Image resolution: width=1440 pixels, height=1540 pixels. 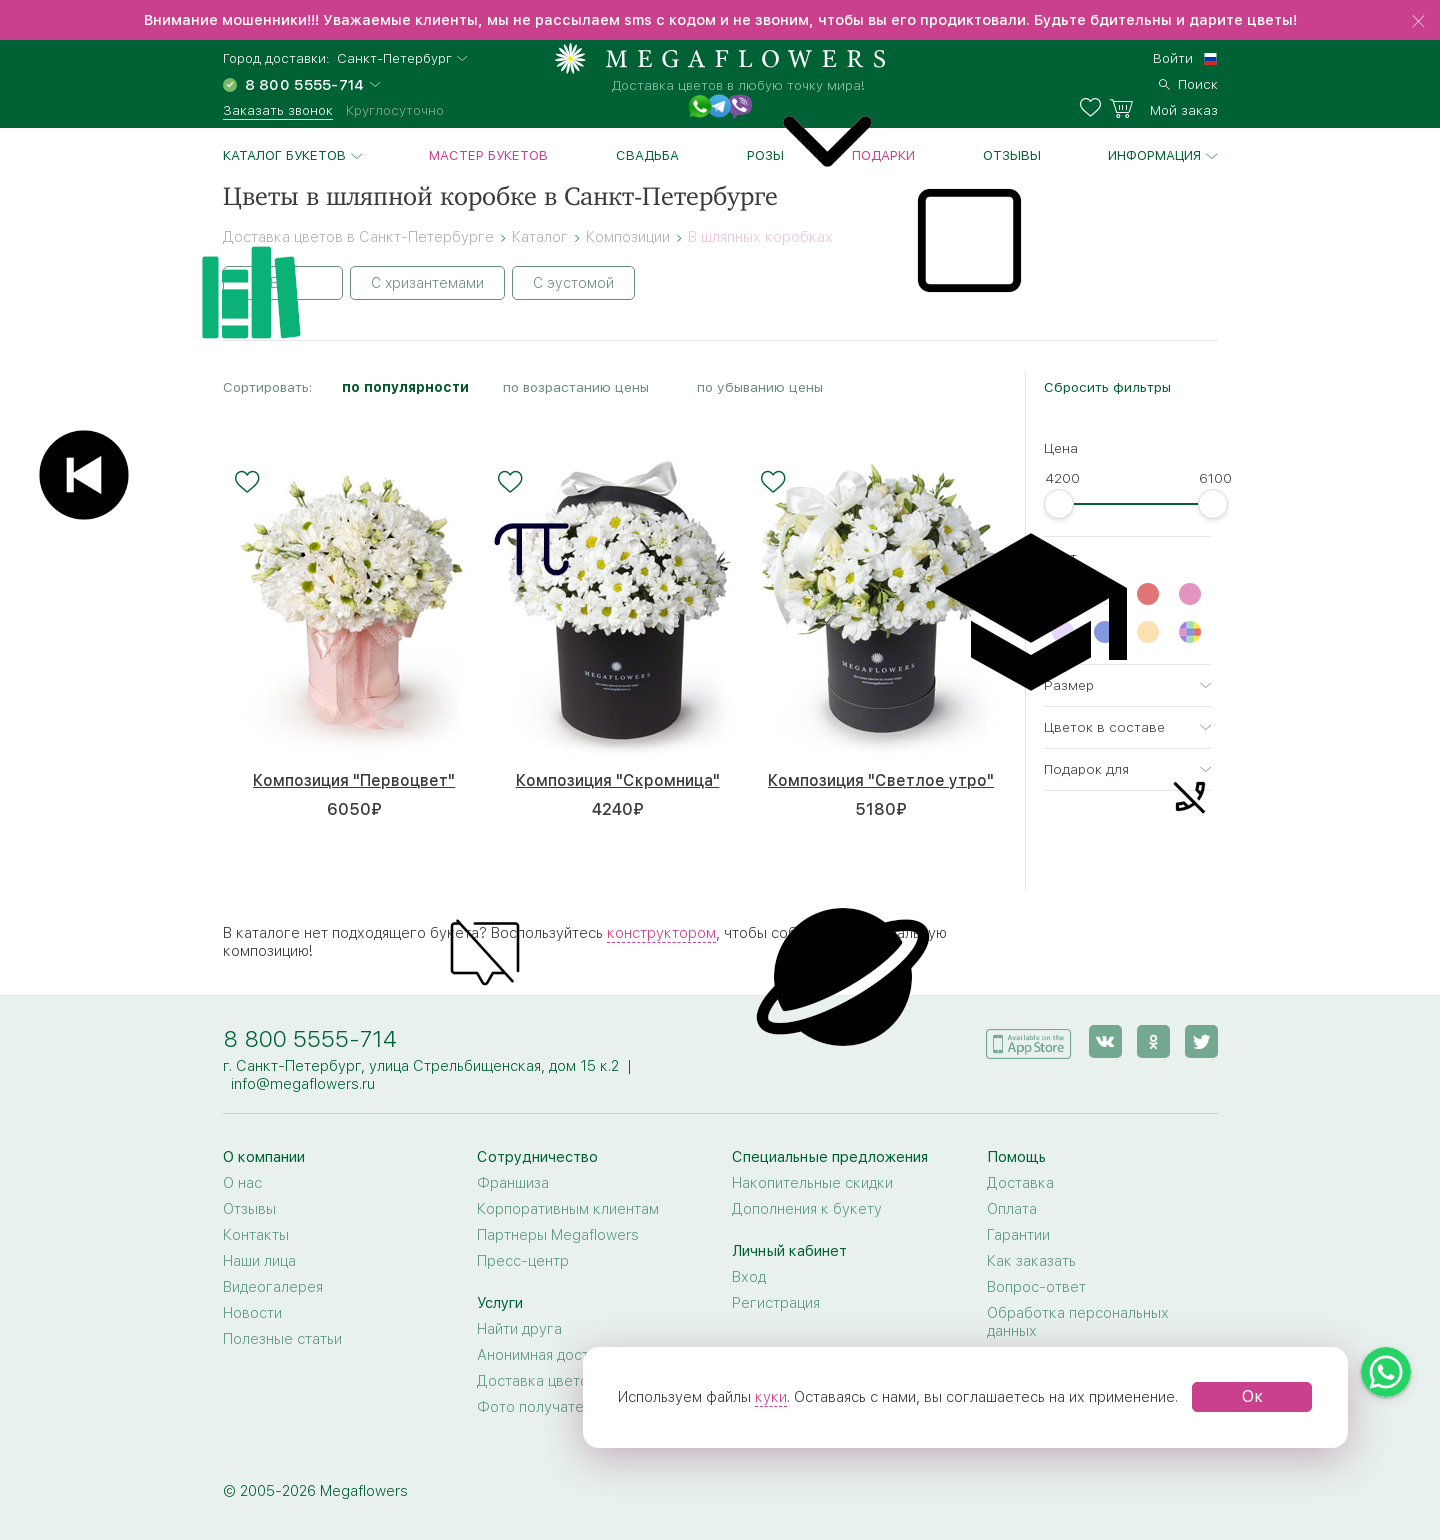 What do you see at coordinates (251, 292) in the screenshot?
I see `access your saved books or media library` at bounding box center [251, 292].